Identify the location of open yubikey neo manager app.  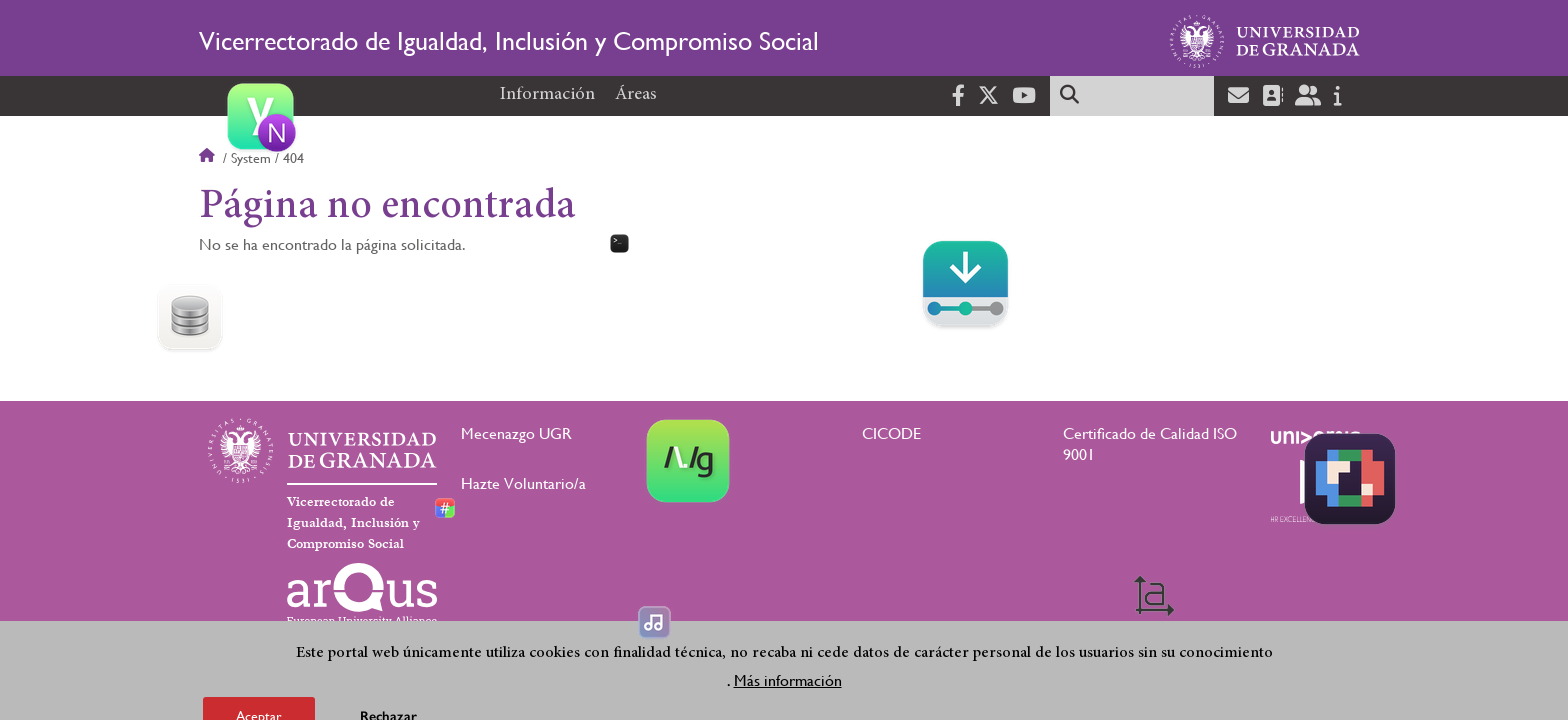
(260, 116).